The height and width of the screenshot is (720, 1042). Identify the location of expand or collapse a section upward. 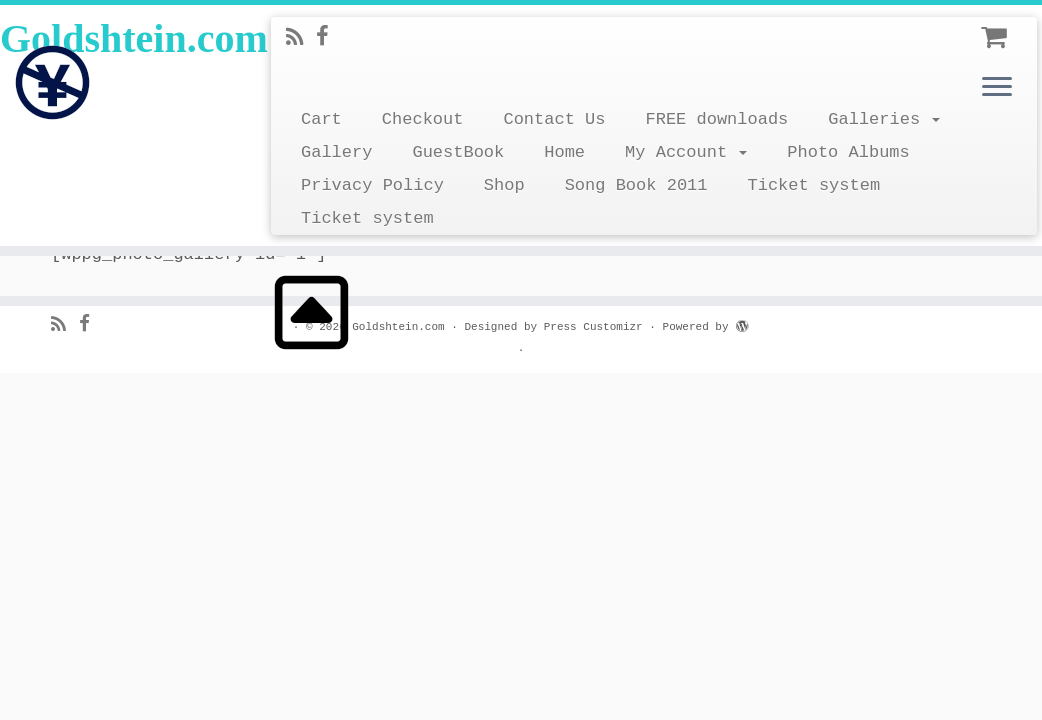
(311, 312).